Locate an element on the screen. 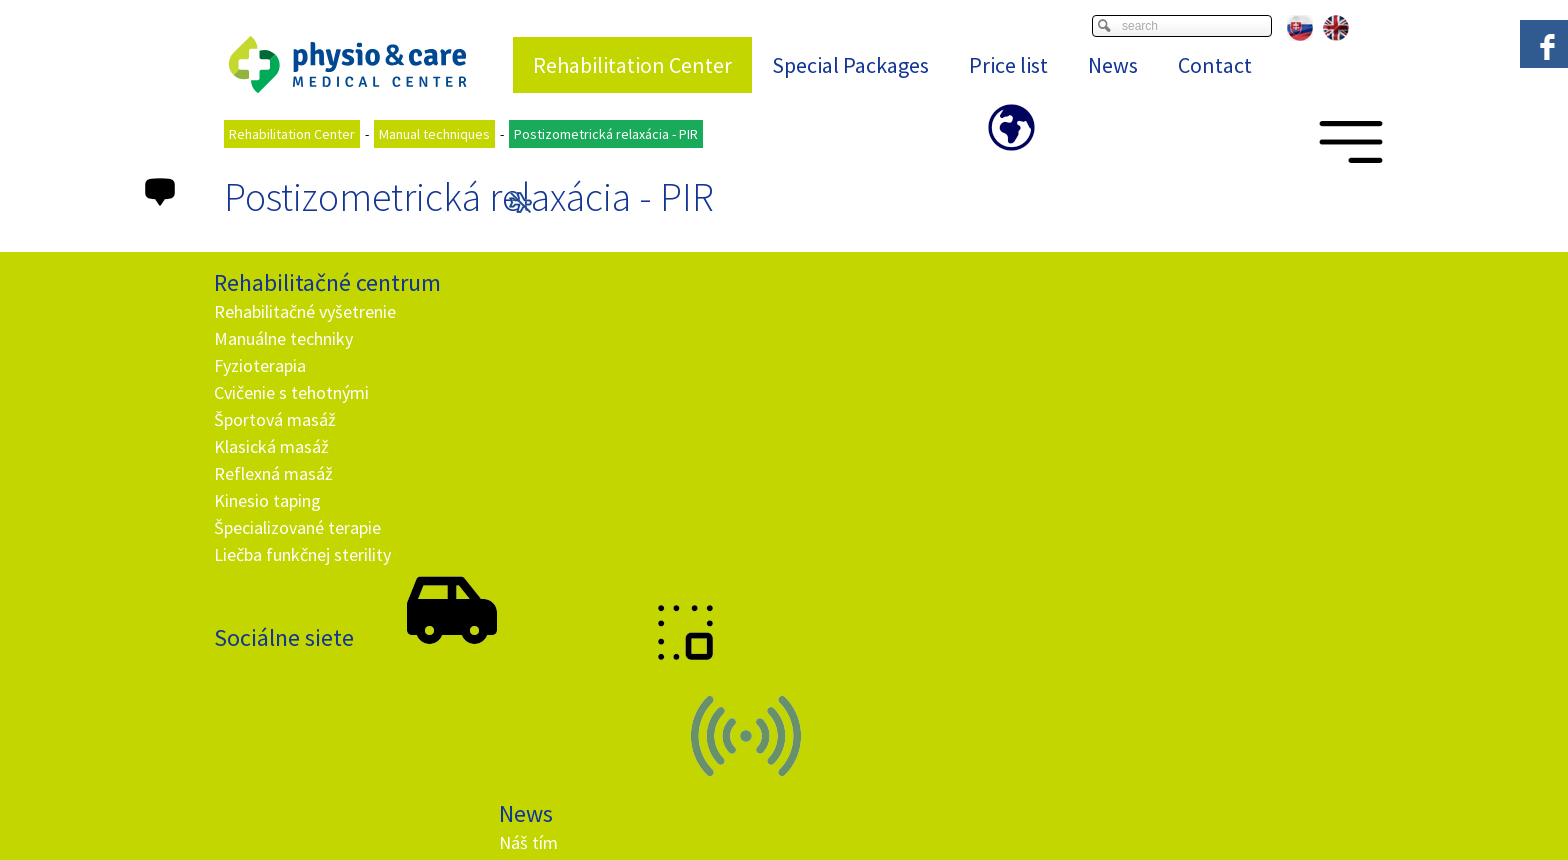 The width and height of the screenshot is (1568, 860). indicates wireless signal strength is located at coordinates (746, 736).